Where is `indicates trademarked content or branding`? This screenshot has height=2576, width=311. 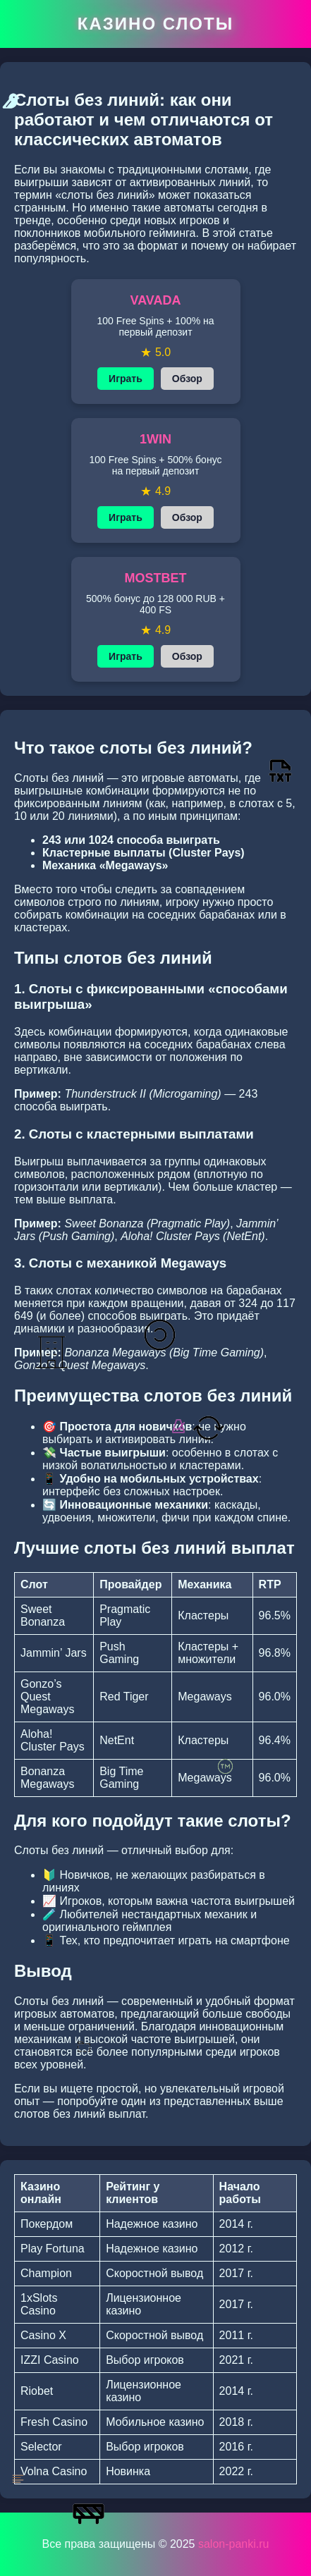
indicates trademarked content or branding is located at coordinates (225, 1766).